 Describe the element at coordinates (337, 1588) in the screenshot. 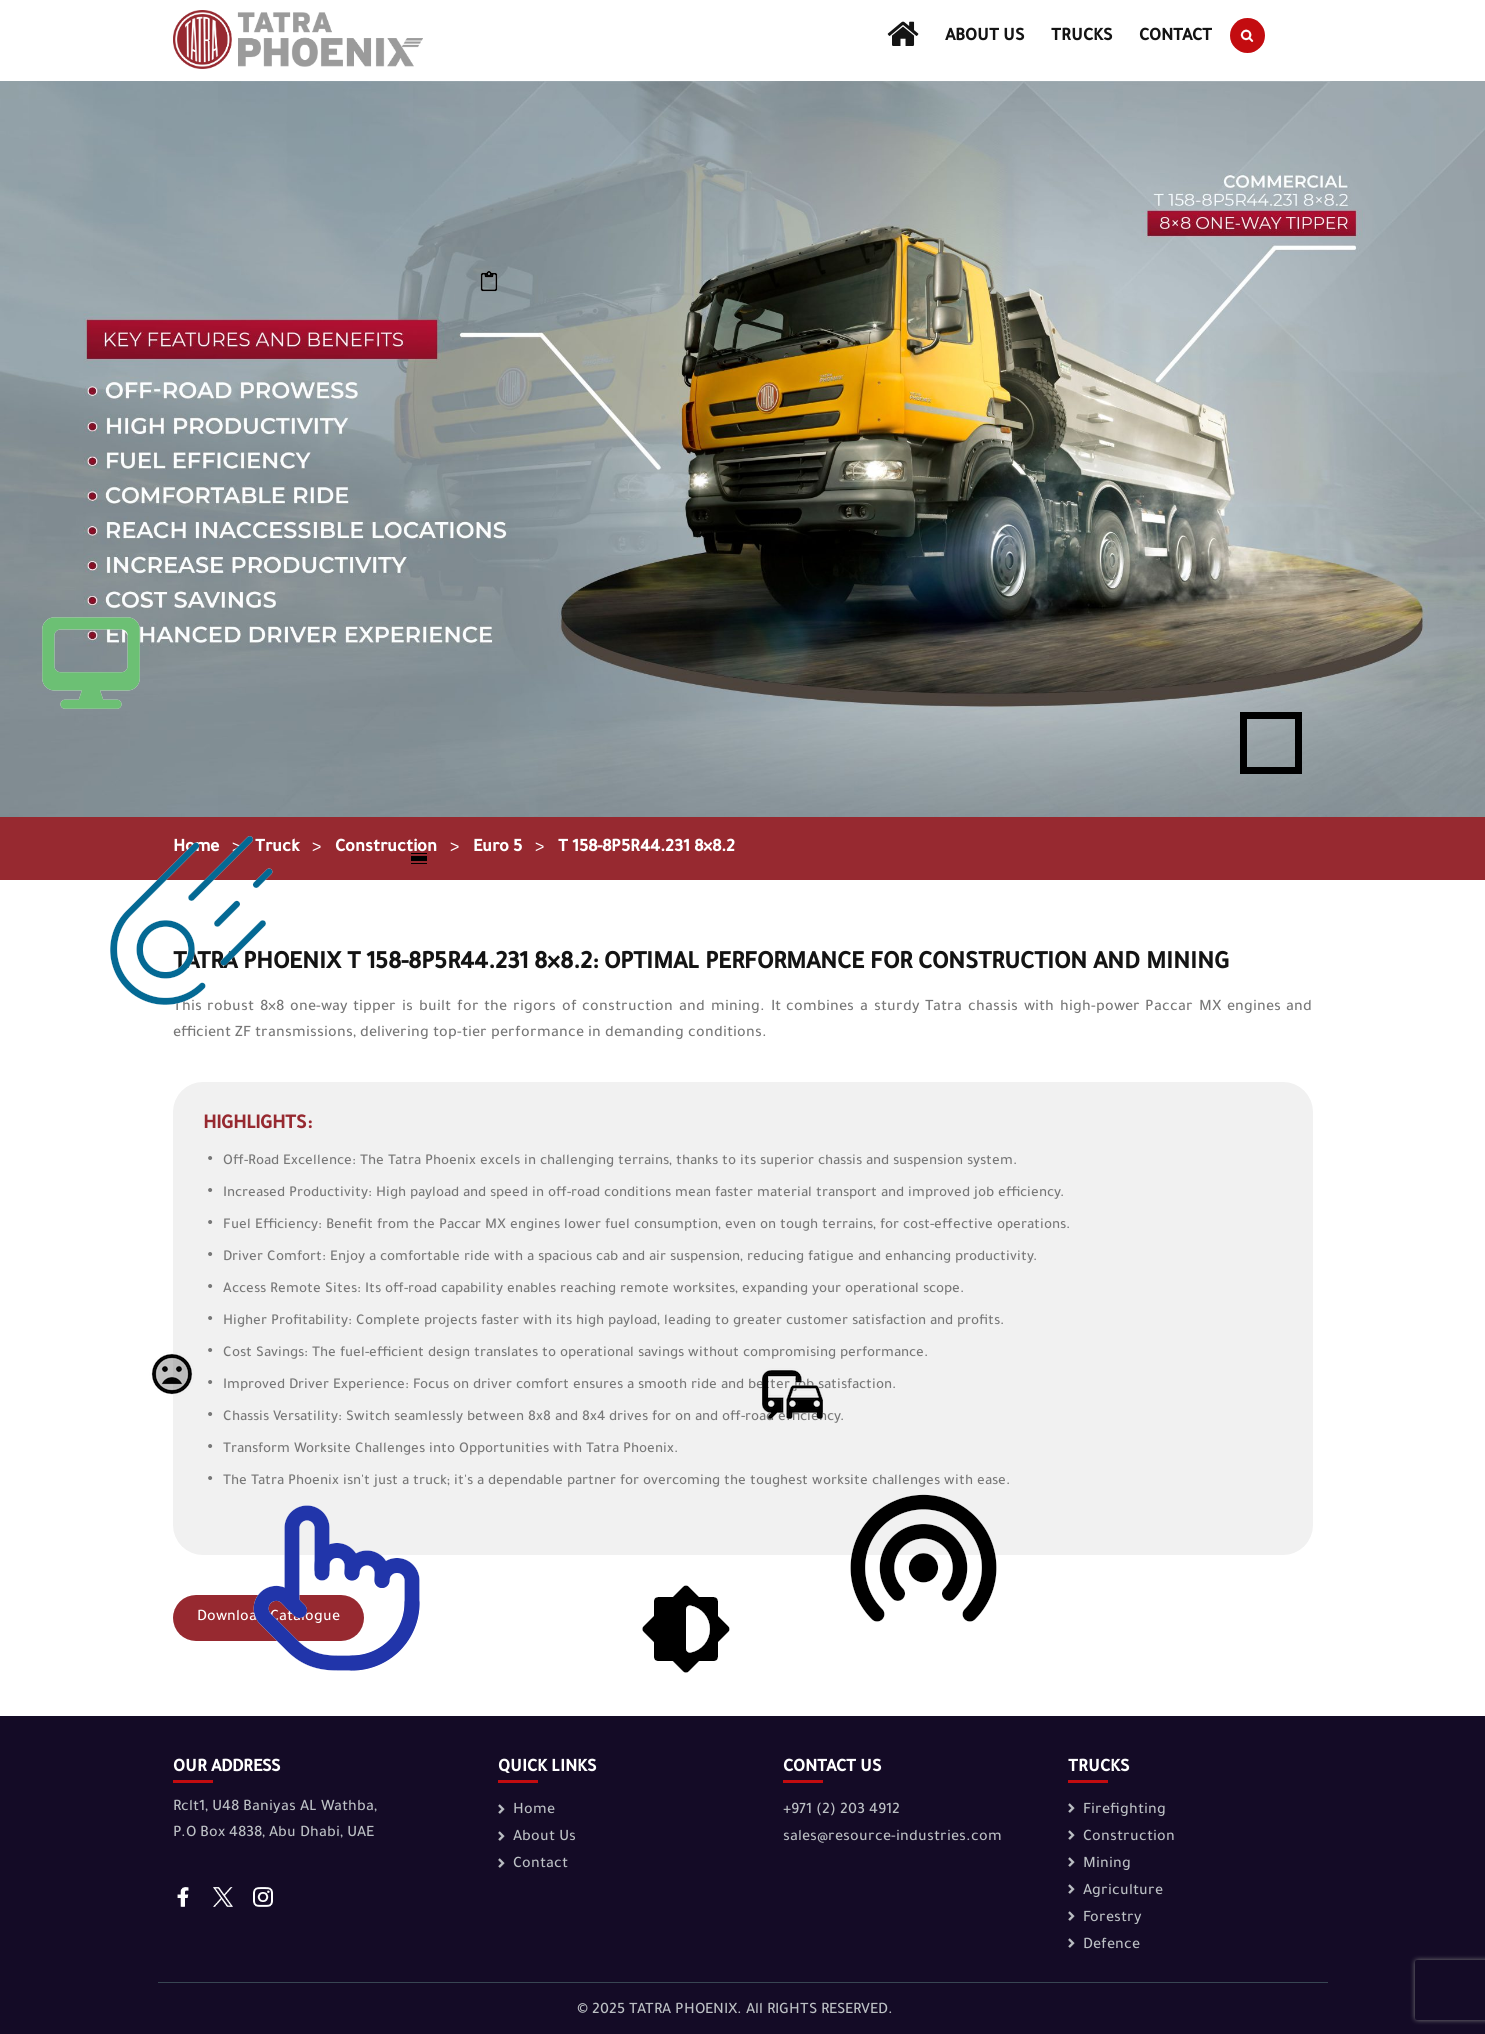

I see `tap or click to select an item` at that location.